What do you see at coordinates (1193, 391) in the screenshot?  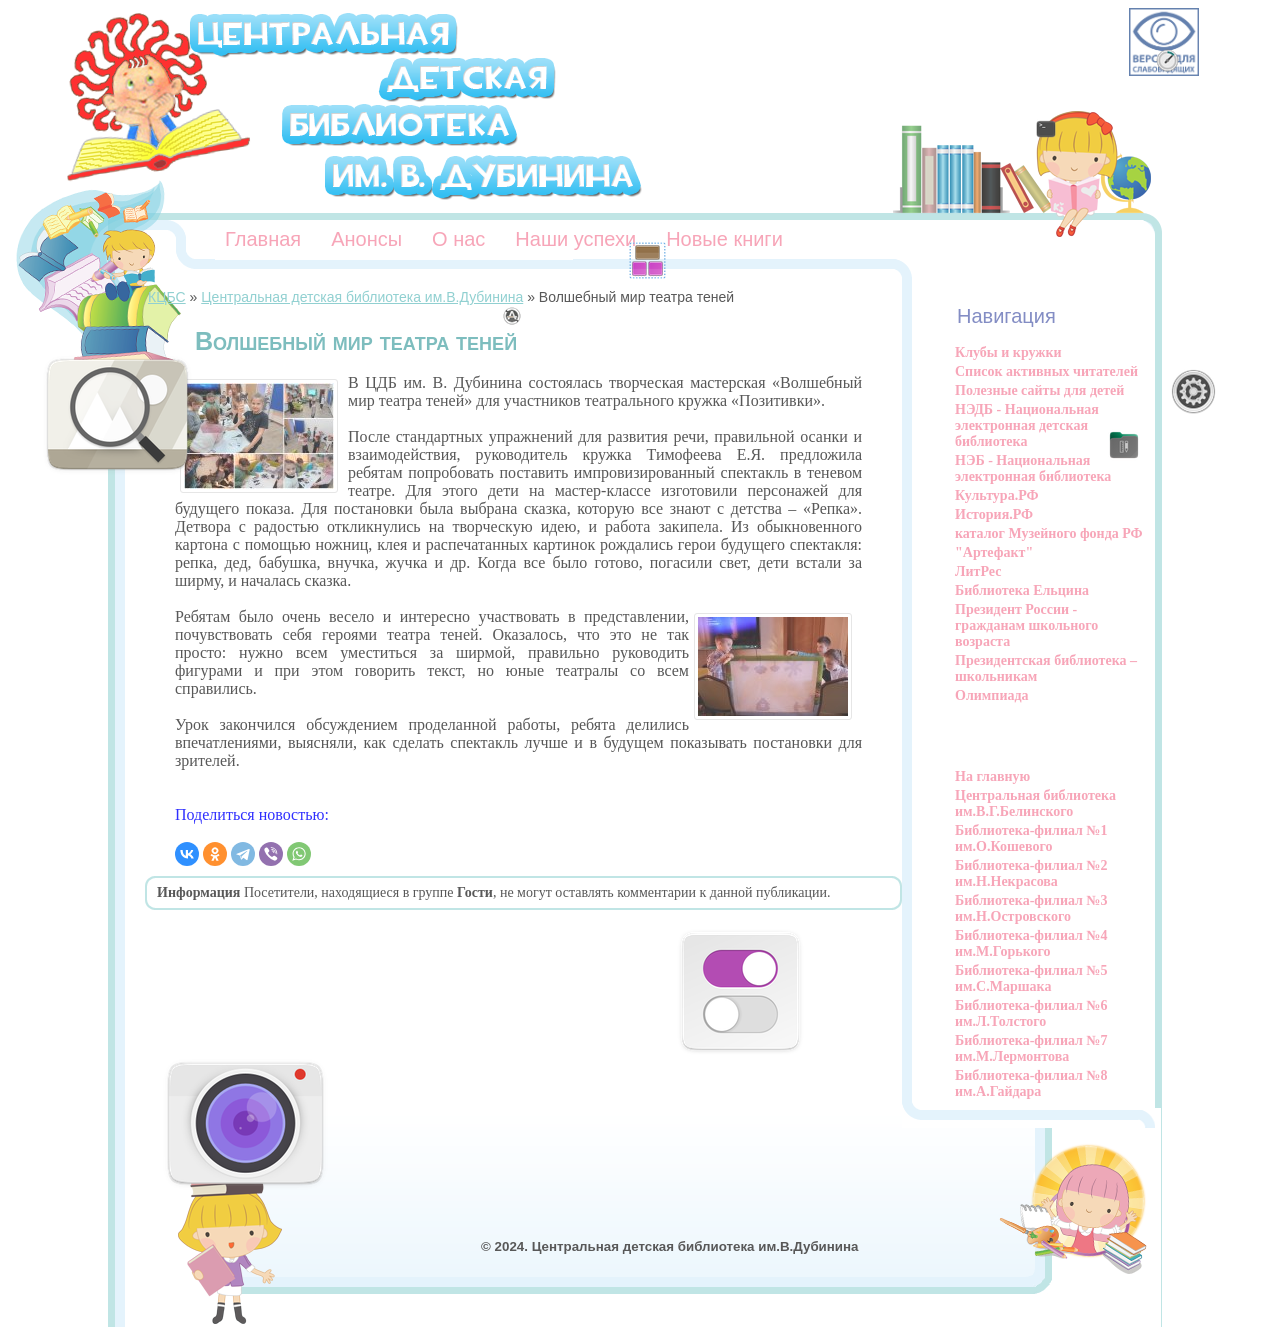 I see `open system settings` at bounding box center [1193, 391].